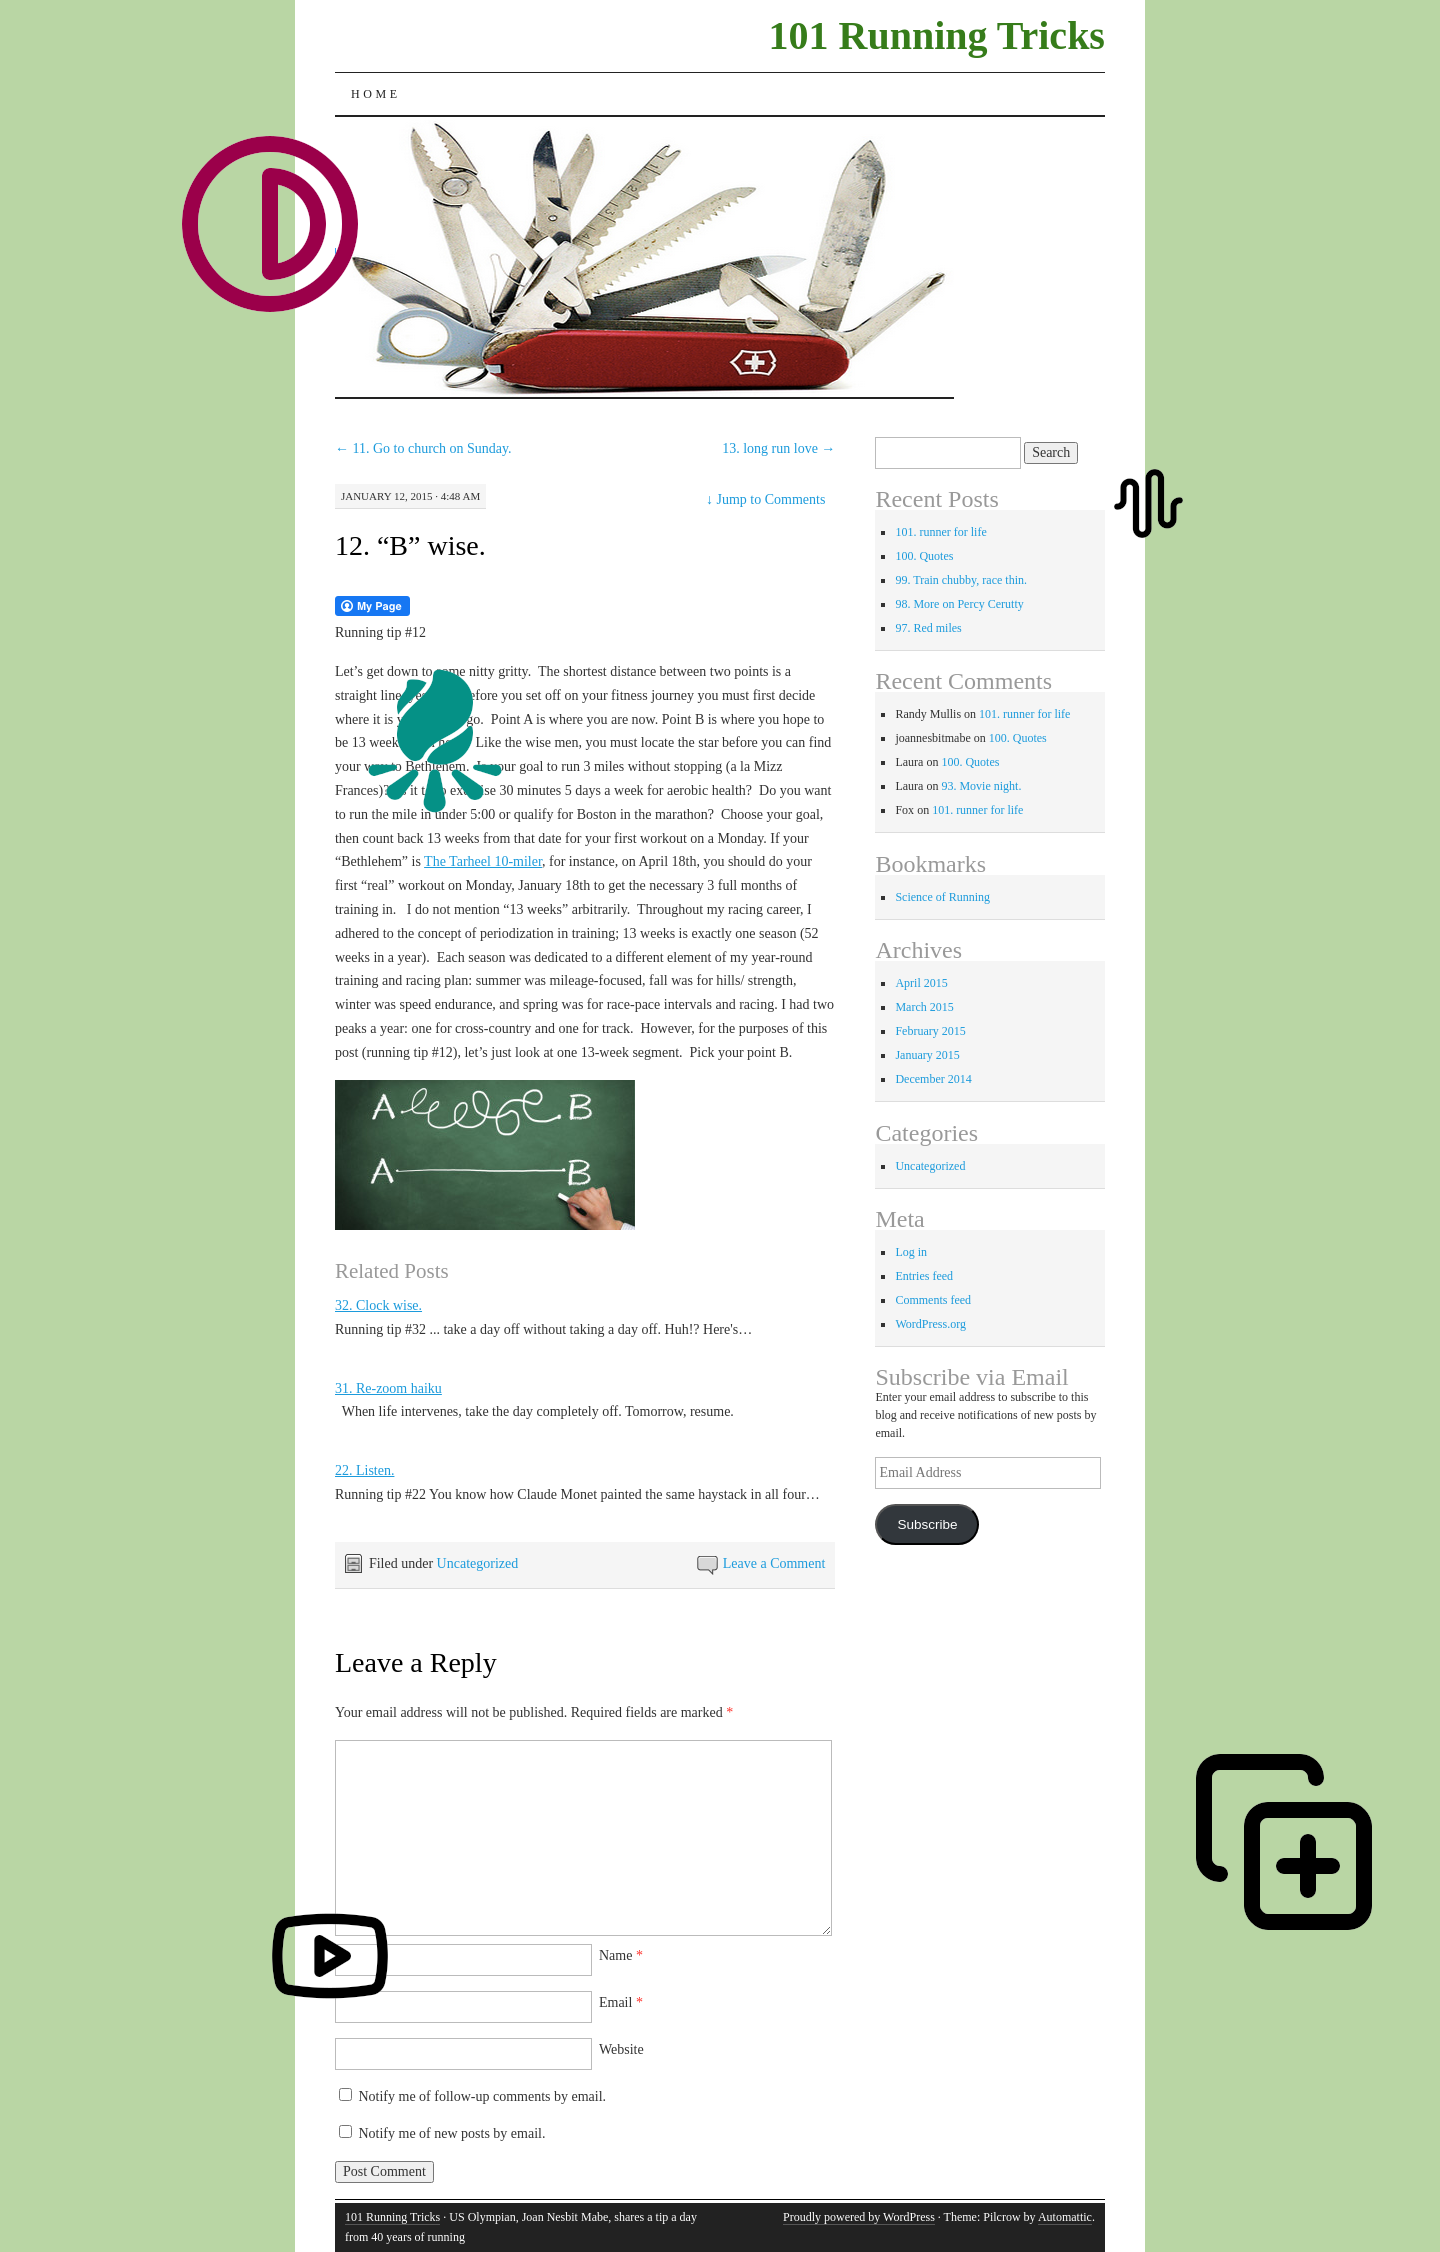  Describe the element at coordinates (435, 741) in the screenshot. I see `access campfire or outdoor activity features` at that location.